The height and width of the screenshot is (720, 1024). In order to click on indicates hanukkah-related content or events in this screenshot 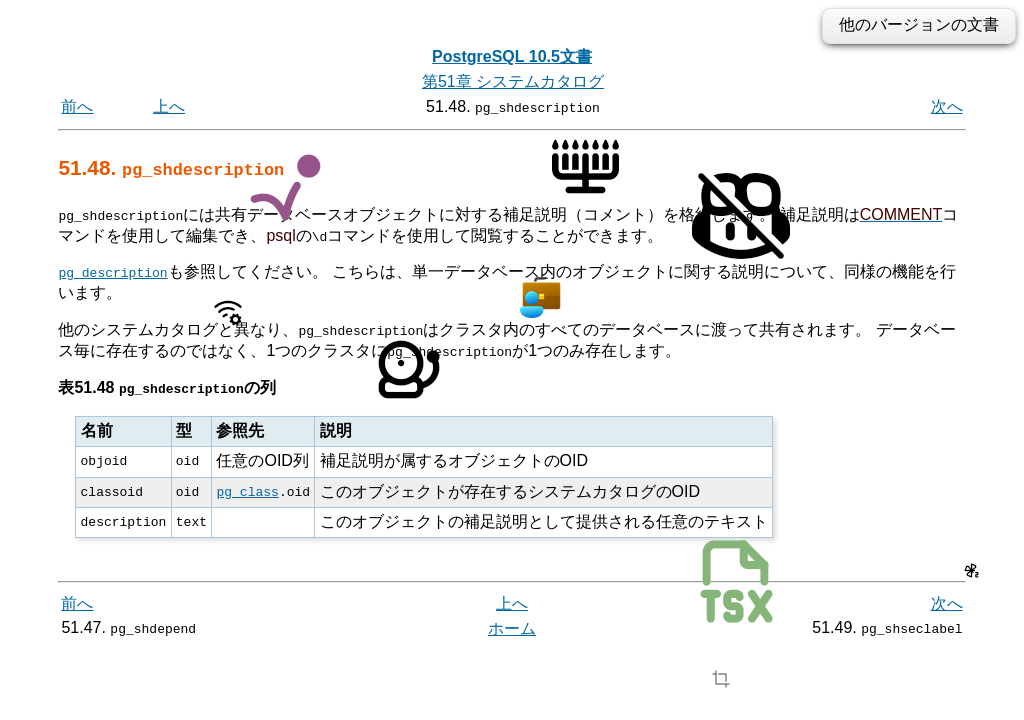, I will do `click(585, 166)`.